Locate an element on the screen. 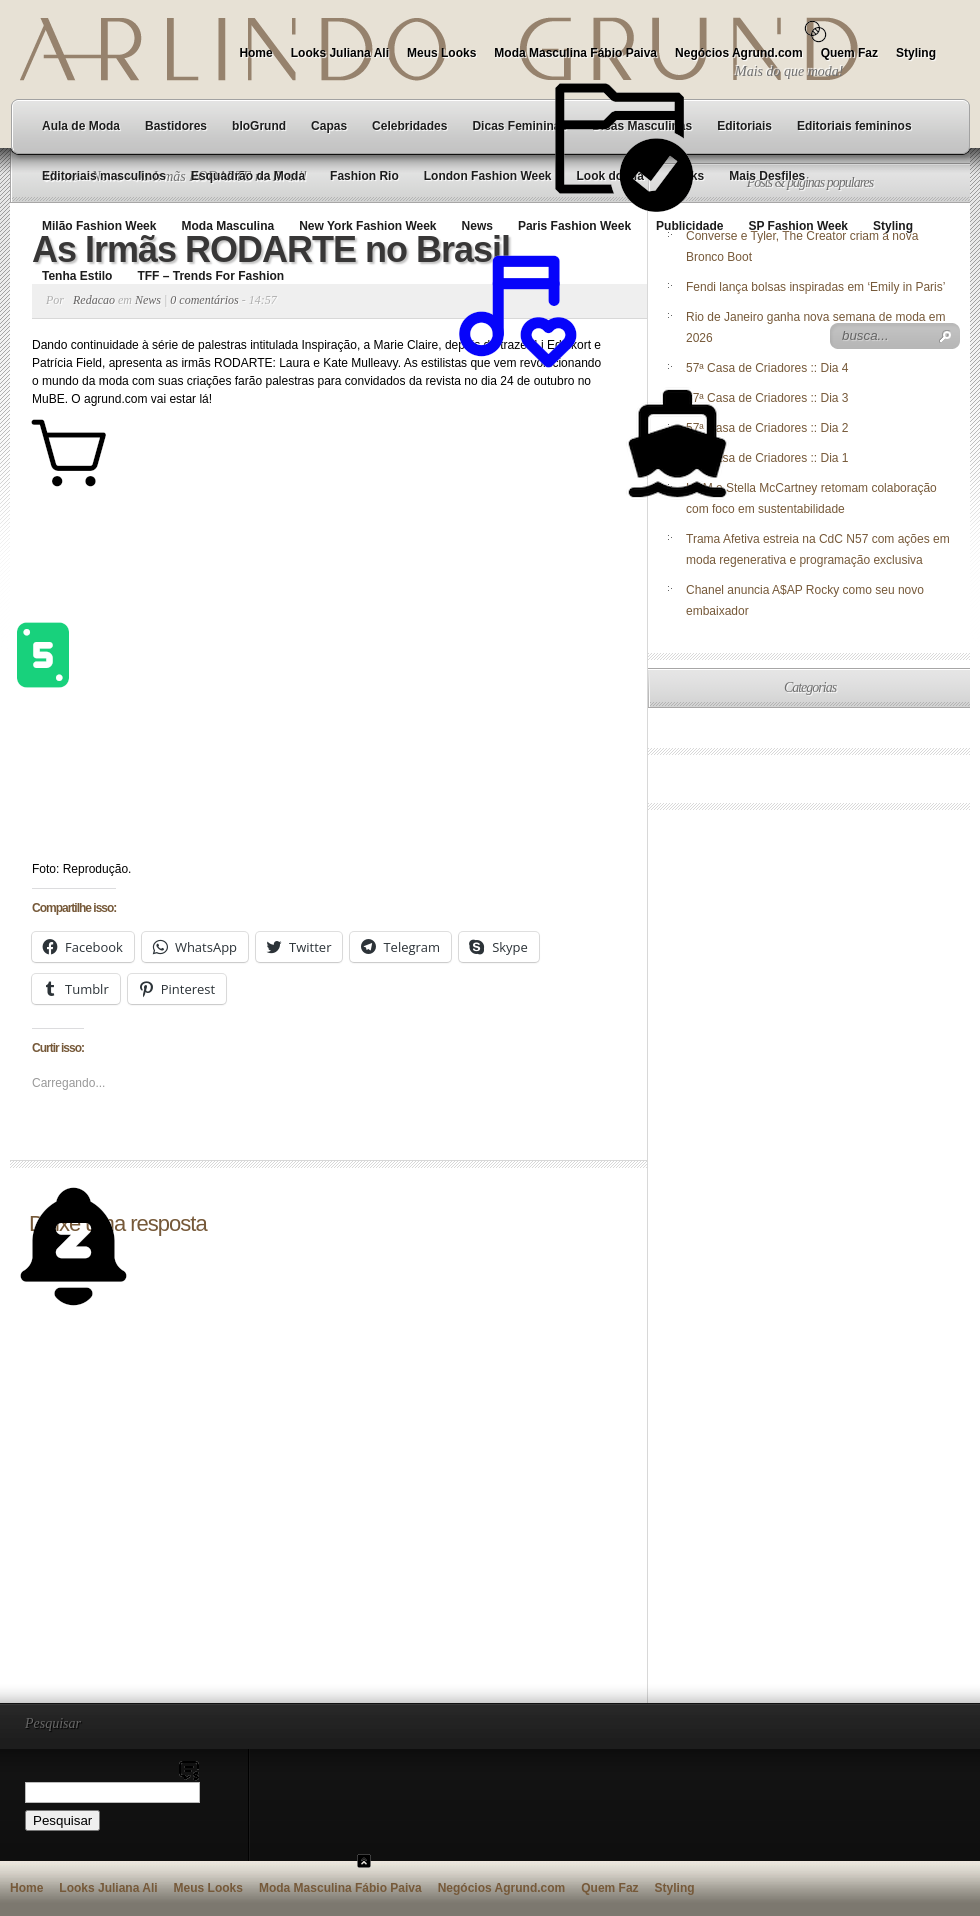 The image size is (980, 1916). get directions by ferry or boat is located at coordinates (677, 443).